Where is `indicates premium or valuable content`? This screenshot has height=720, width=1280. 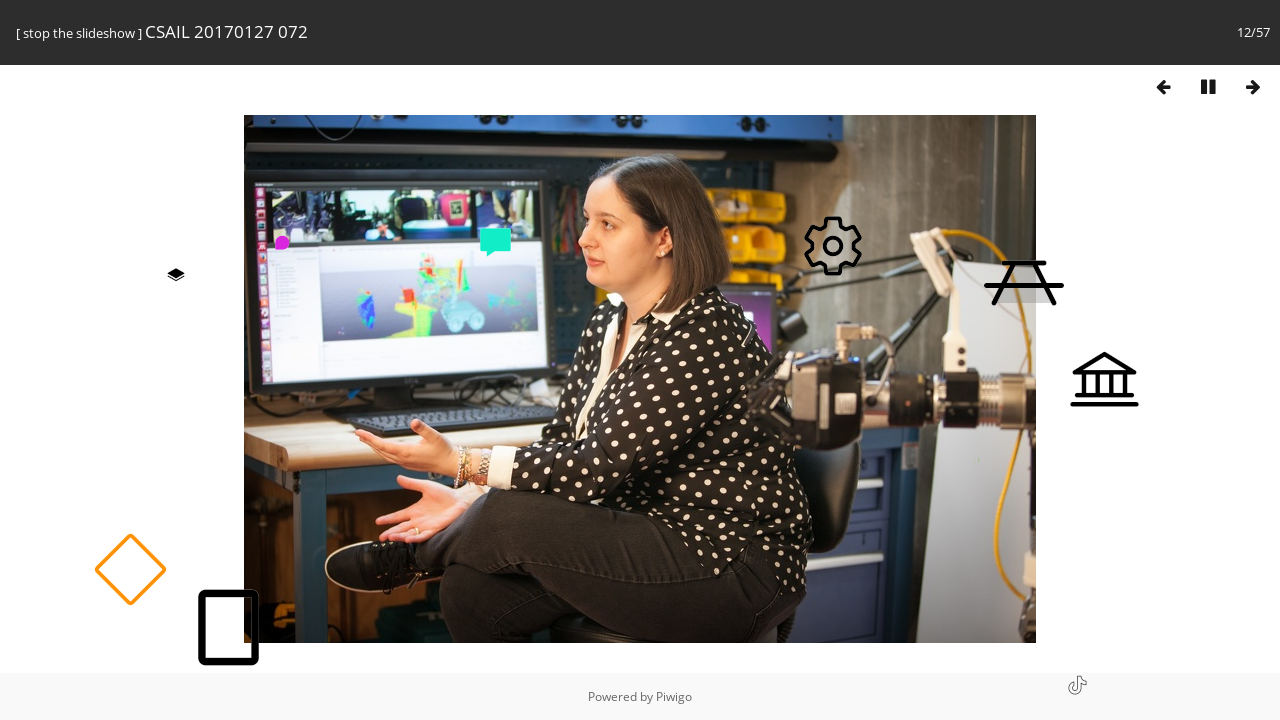
indicates premium or valuable content is located at coordinates (130, 569).